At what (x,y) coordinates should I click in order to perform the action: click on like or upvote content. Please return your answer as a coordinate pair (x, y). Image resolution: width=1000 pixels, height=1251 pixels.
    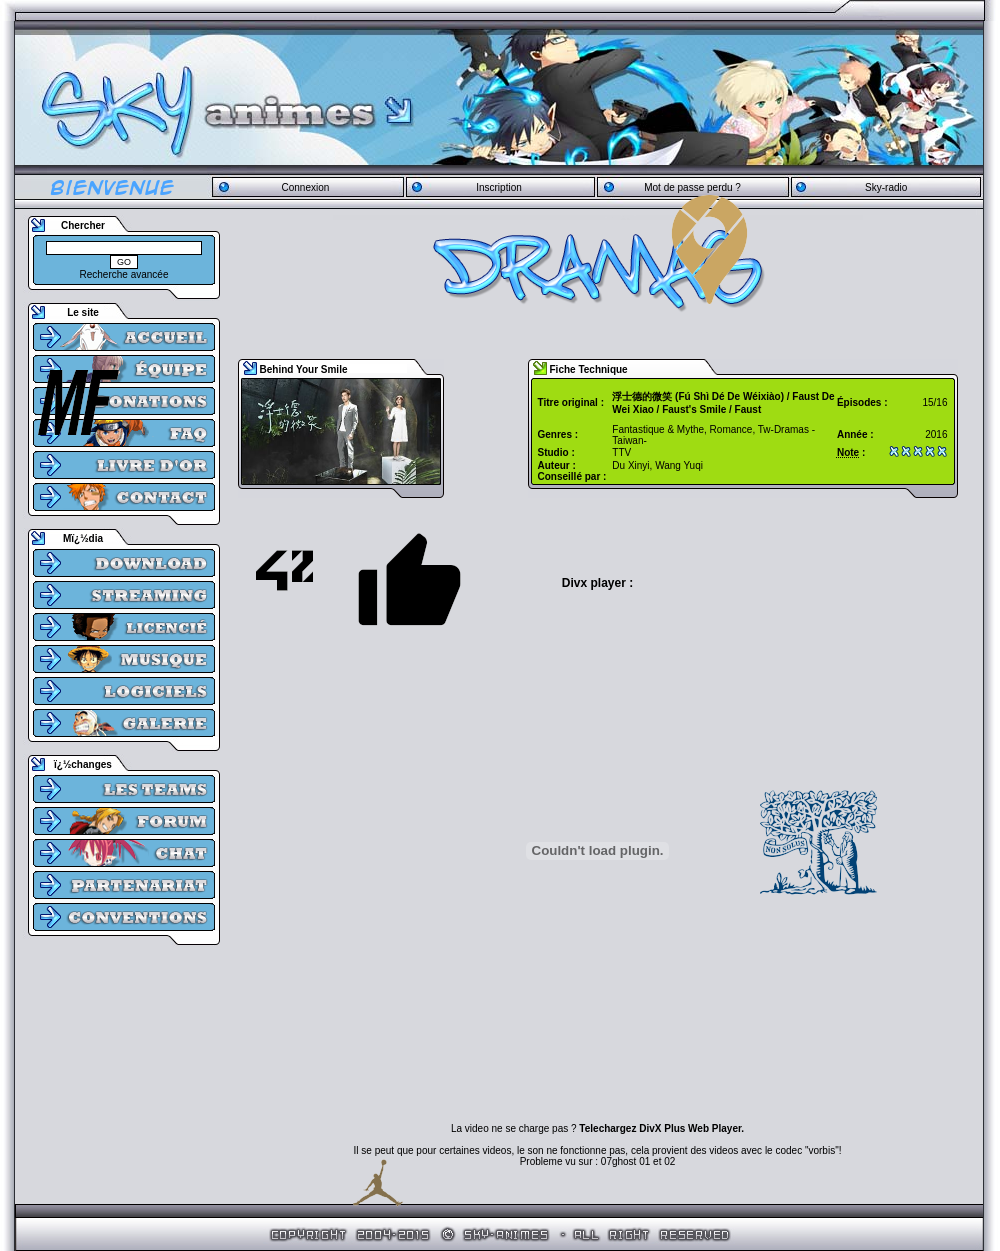
    Looking at the image, I should click on (409, 583).